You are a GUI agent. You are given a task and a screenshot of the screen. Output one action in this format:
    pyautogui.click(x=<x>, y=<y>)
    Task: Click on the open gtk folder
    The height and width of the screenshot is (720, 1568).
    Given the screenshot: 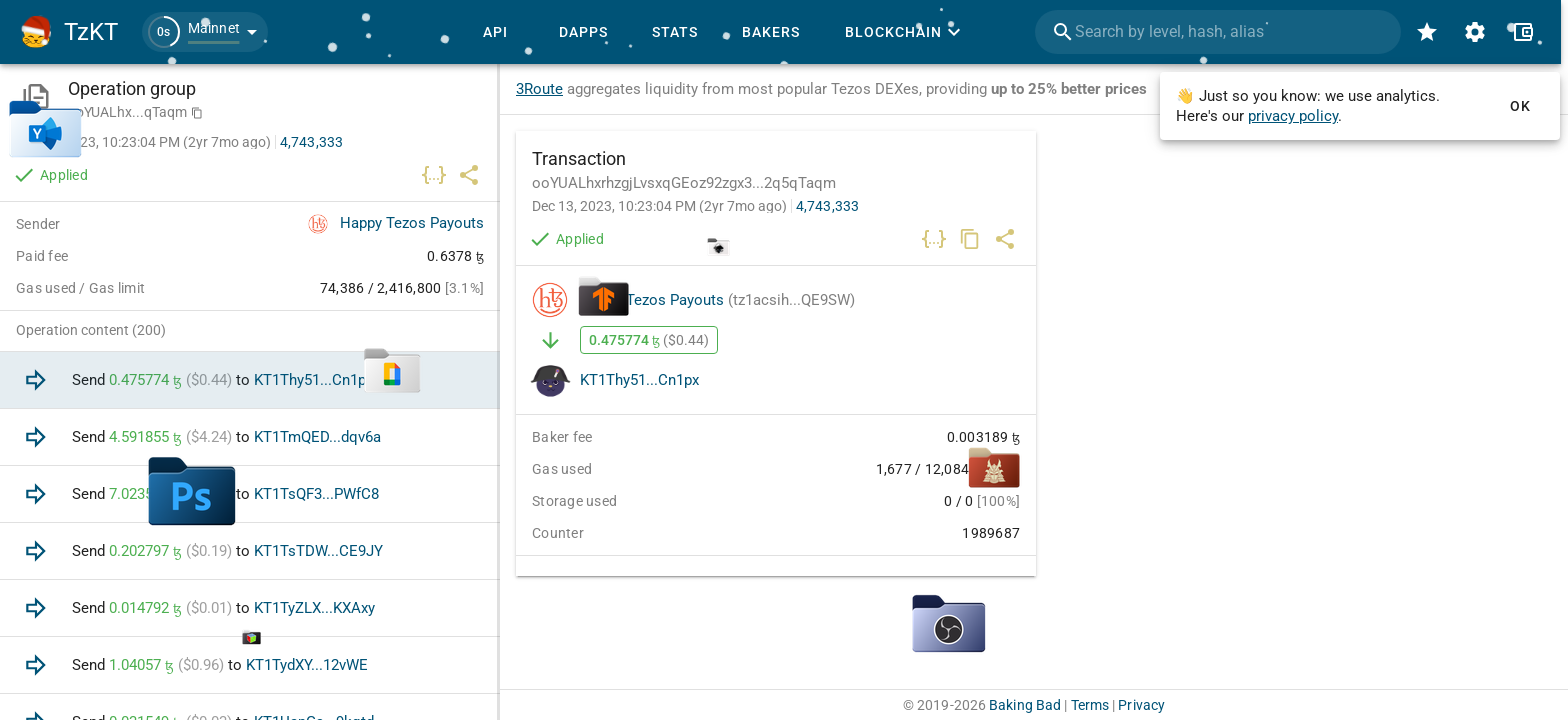 What is the action you would take?
    pyautogui.click(x=251, y=637)
    